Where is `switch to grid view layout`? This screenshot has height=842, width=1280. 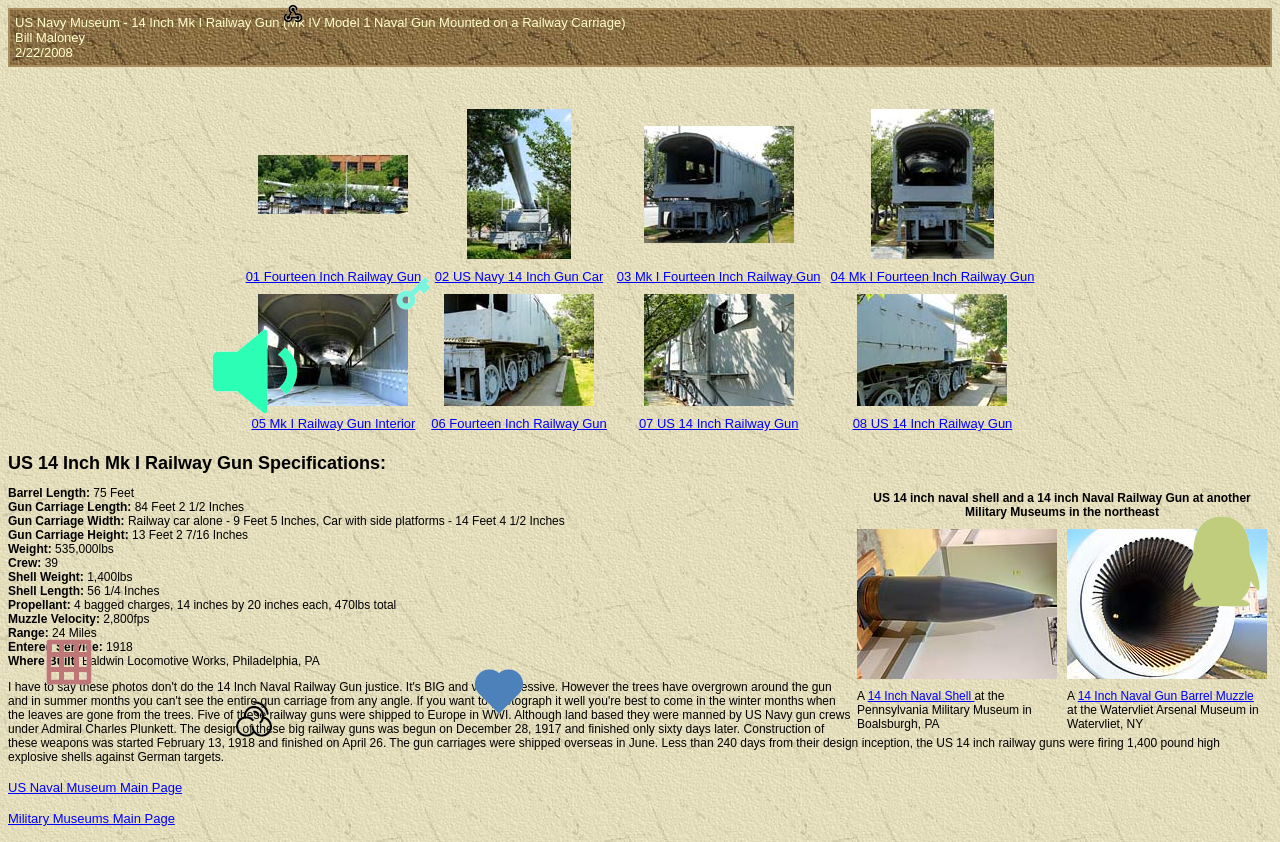 switch to grid view layout is located at coordinates (69, 662).